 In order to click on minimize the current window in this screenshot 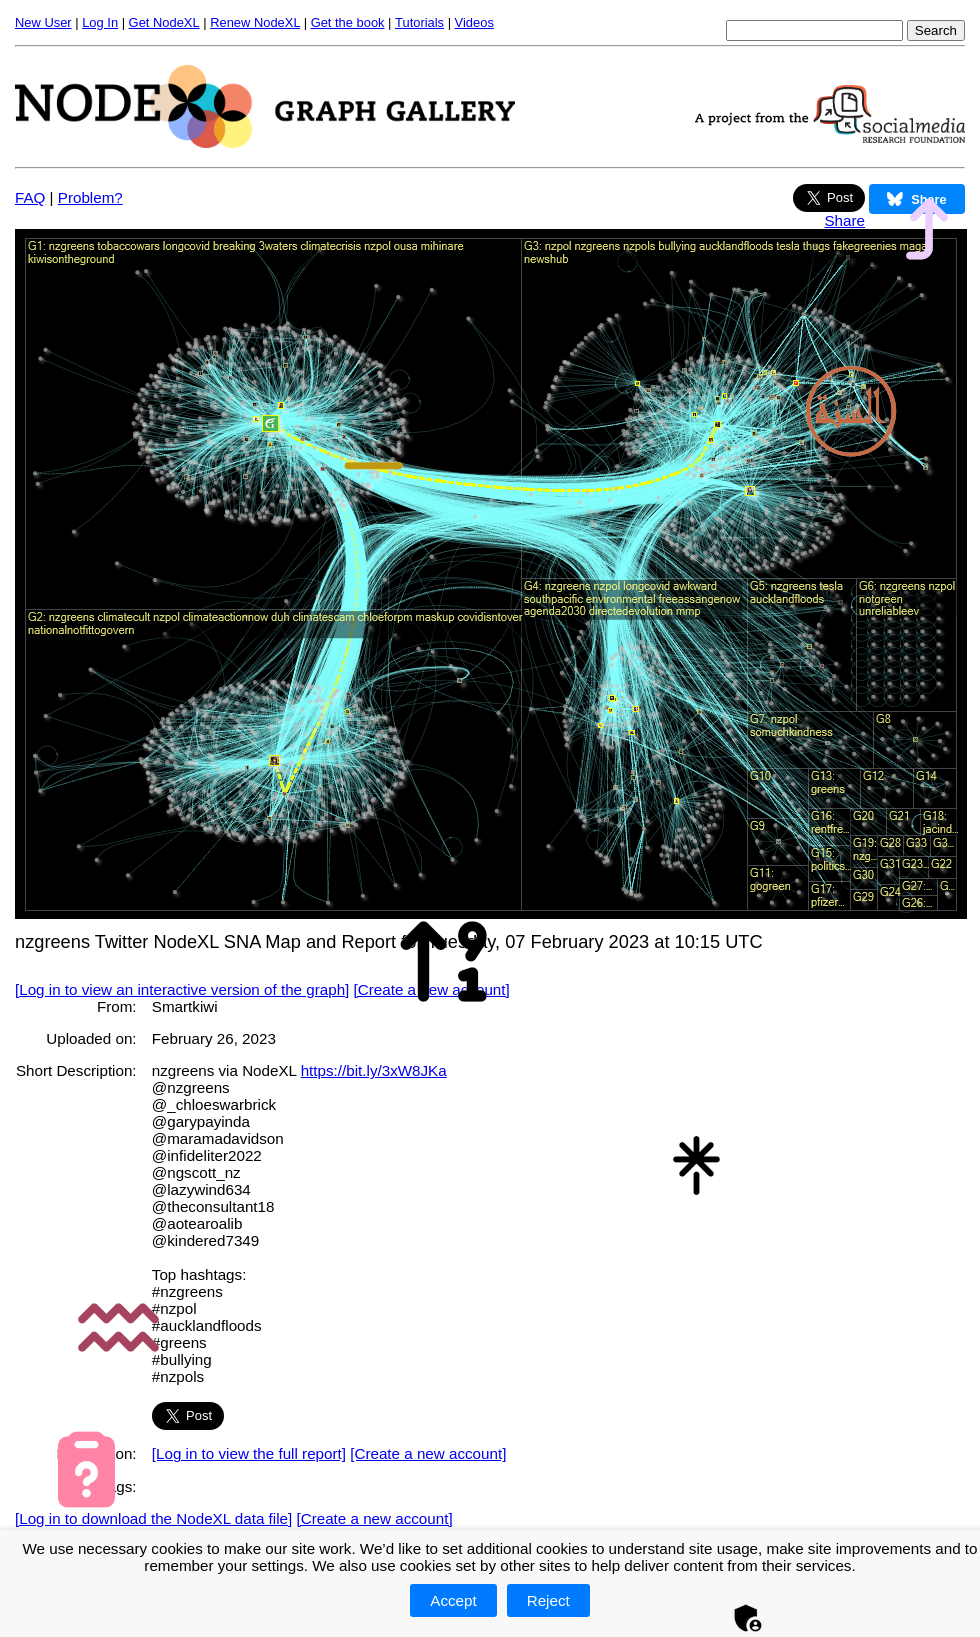, I will do `click(373, 447)`.